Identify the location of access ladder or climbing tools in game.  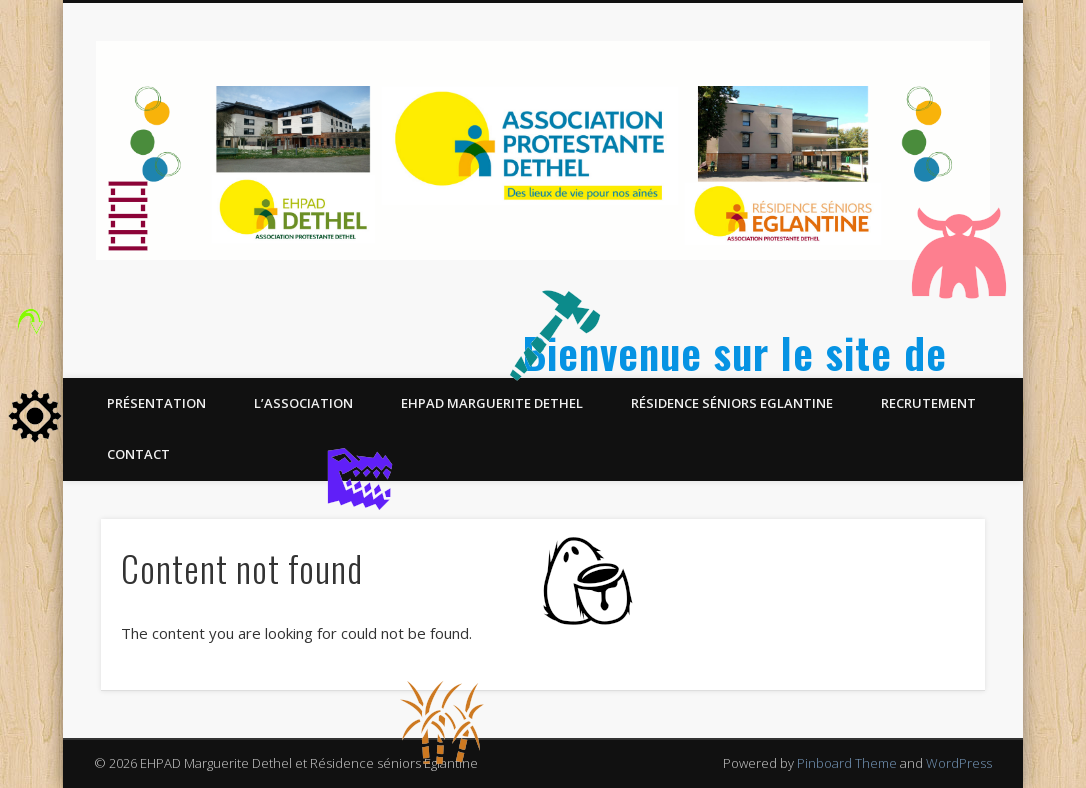
(128, 216).